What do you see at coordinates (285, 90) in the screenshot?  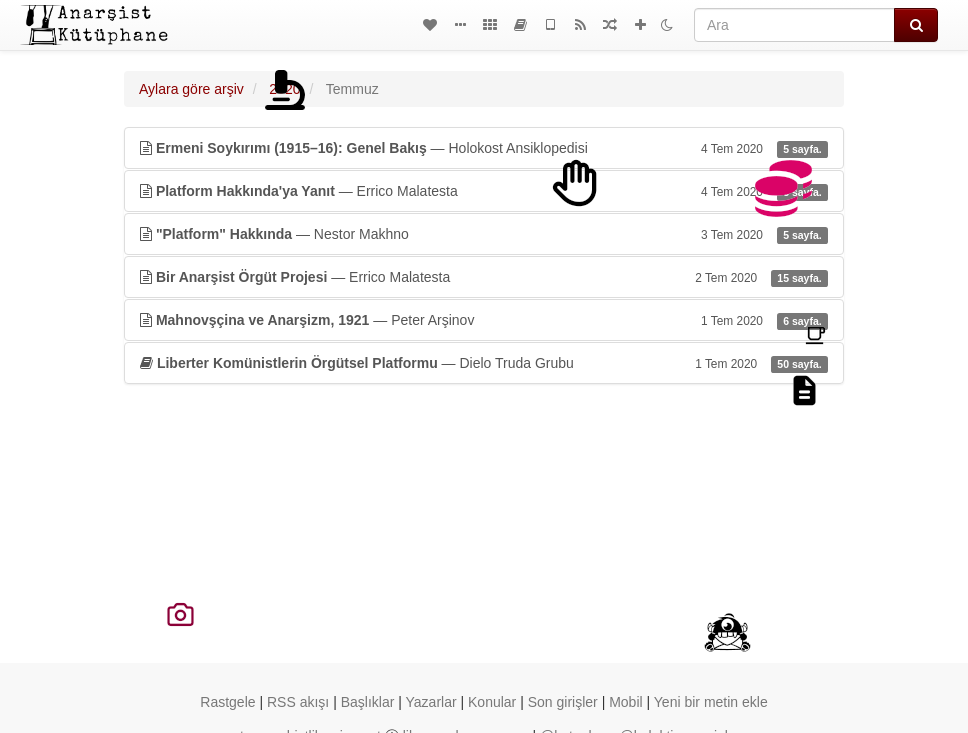 I see `access scientific or laboratory tools` at bounding box center [285, 90].